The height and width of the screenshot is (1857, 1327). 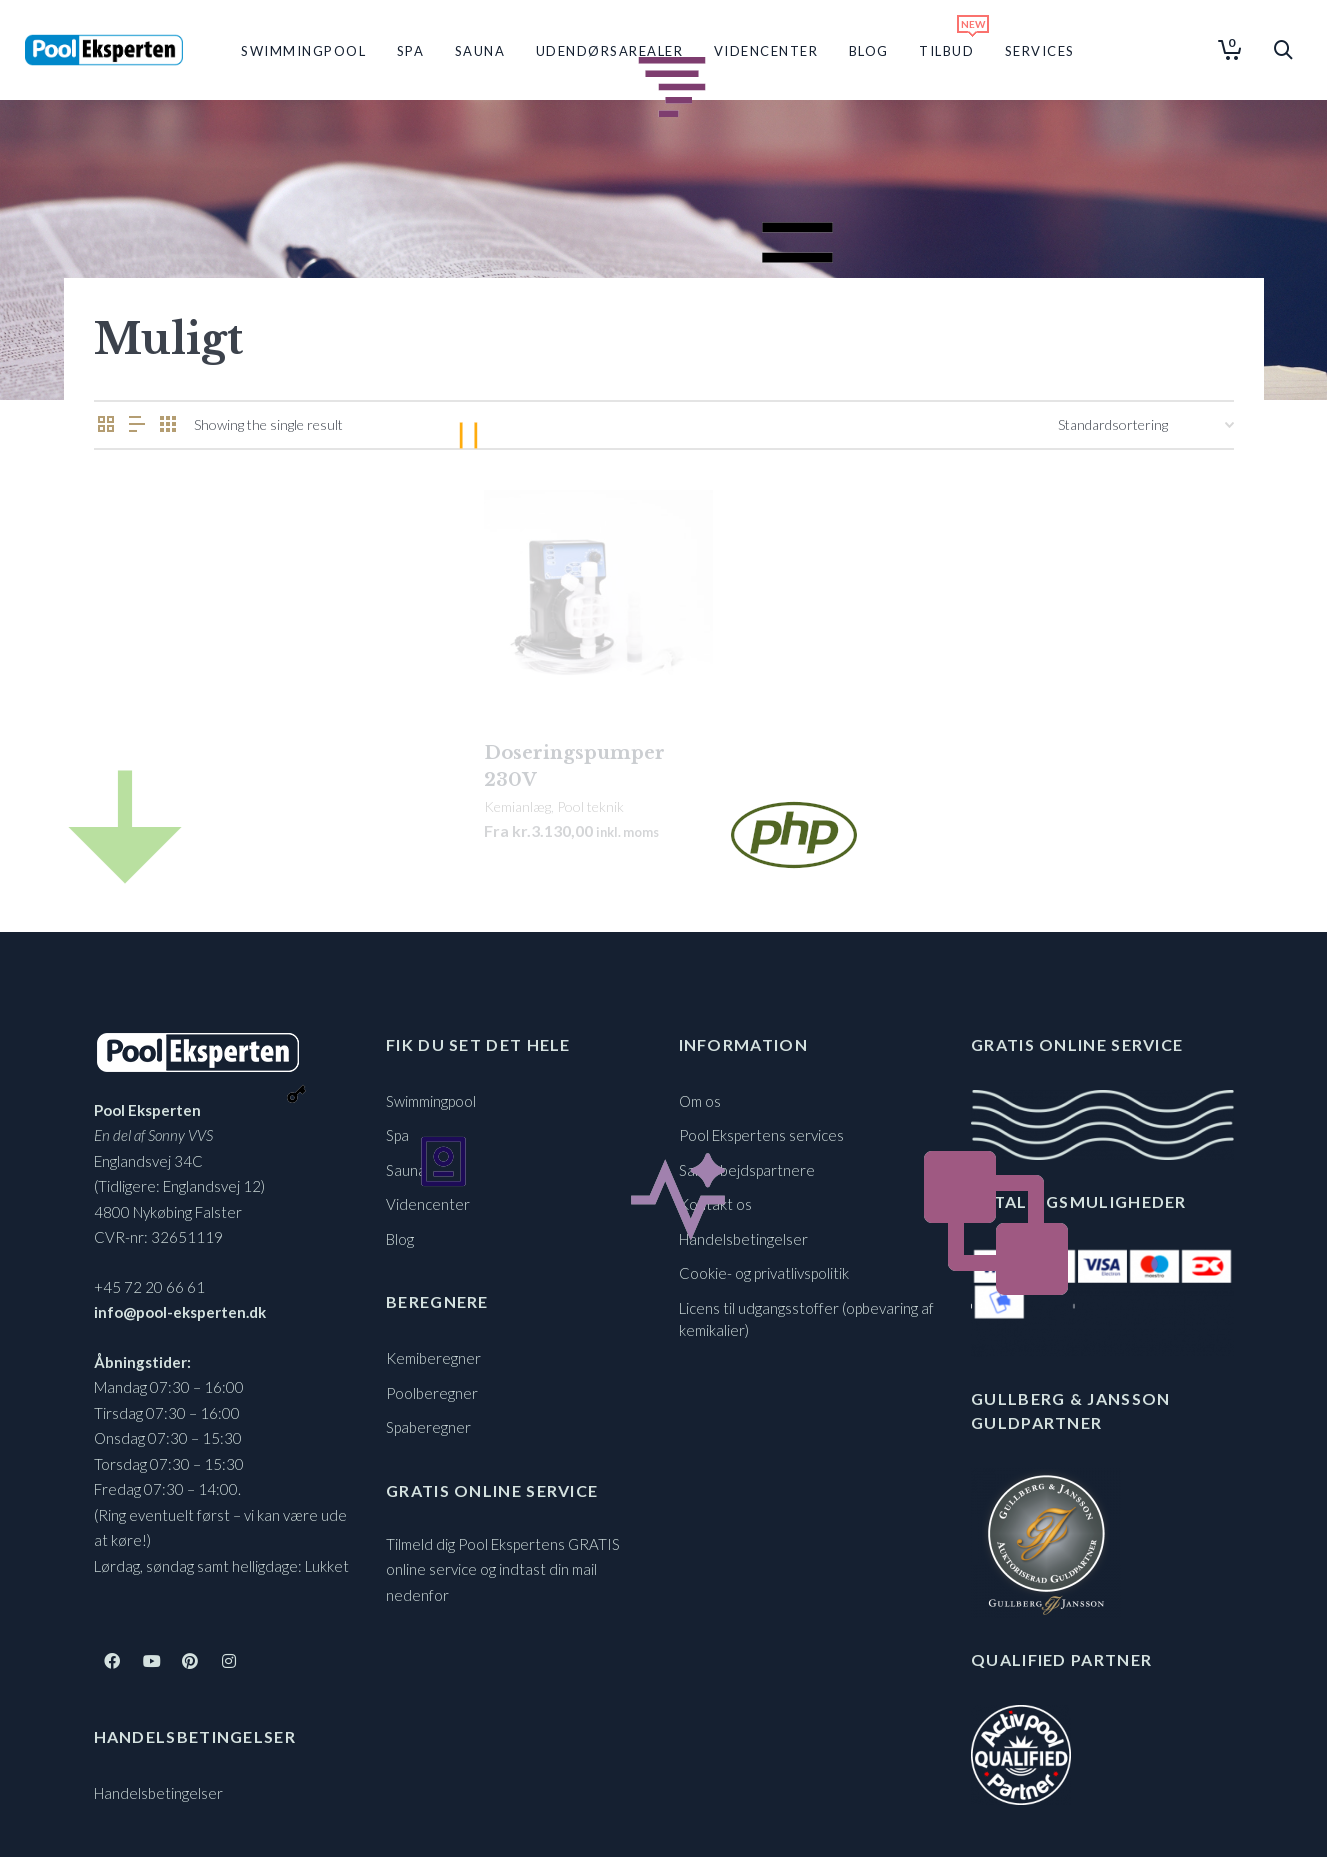 I want to click on view passport or travel document details, so click(x=443, y=1161).